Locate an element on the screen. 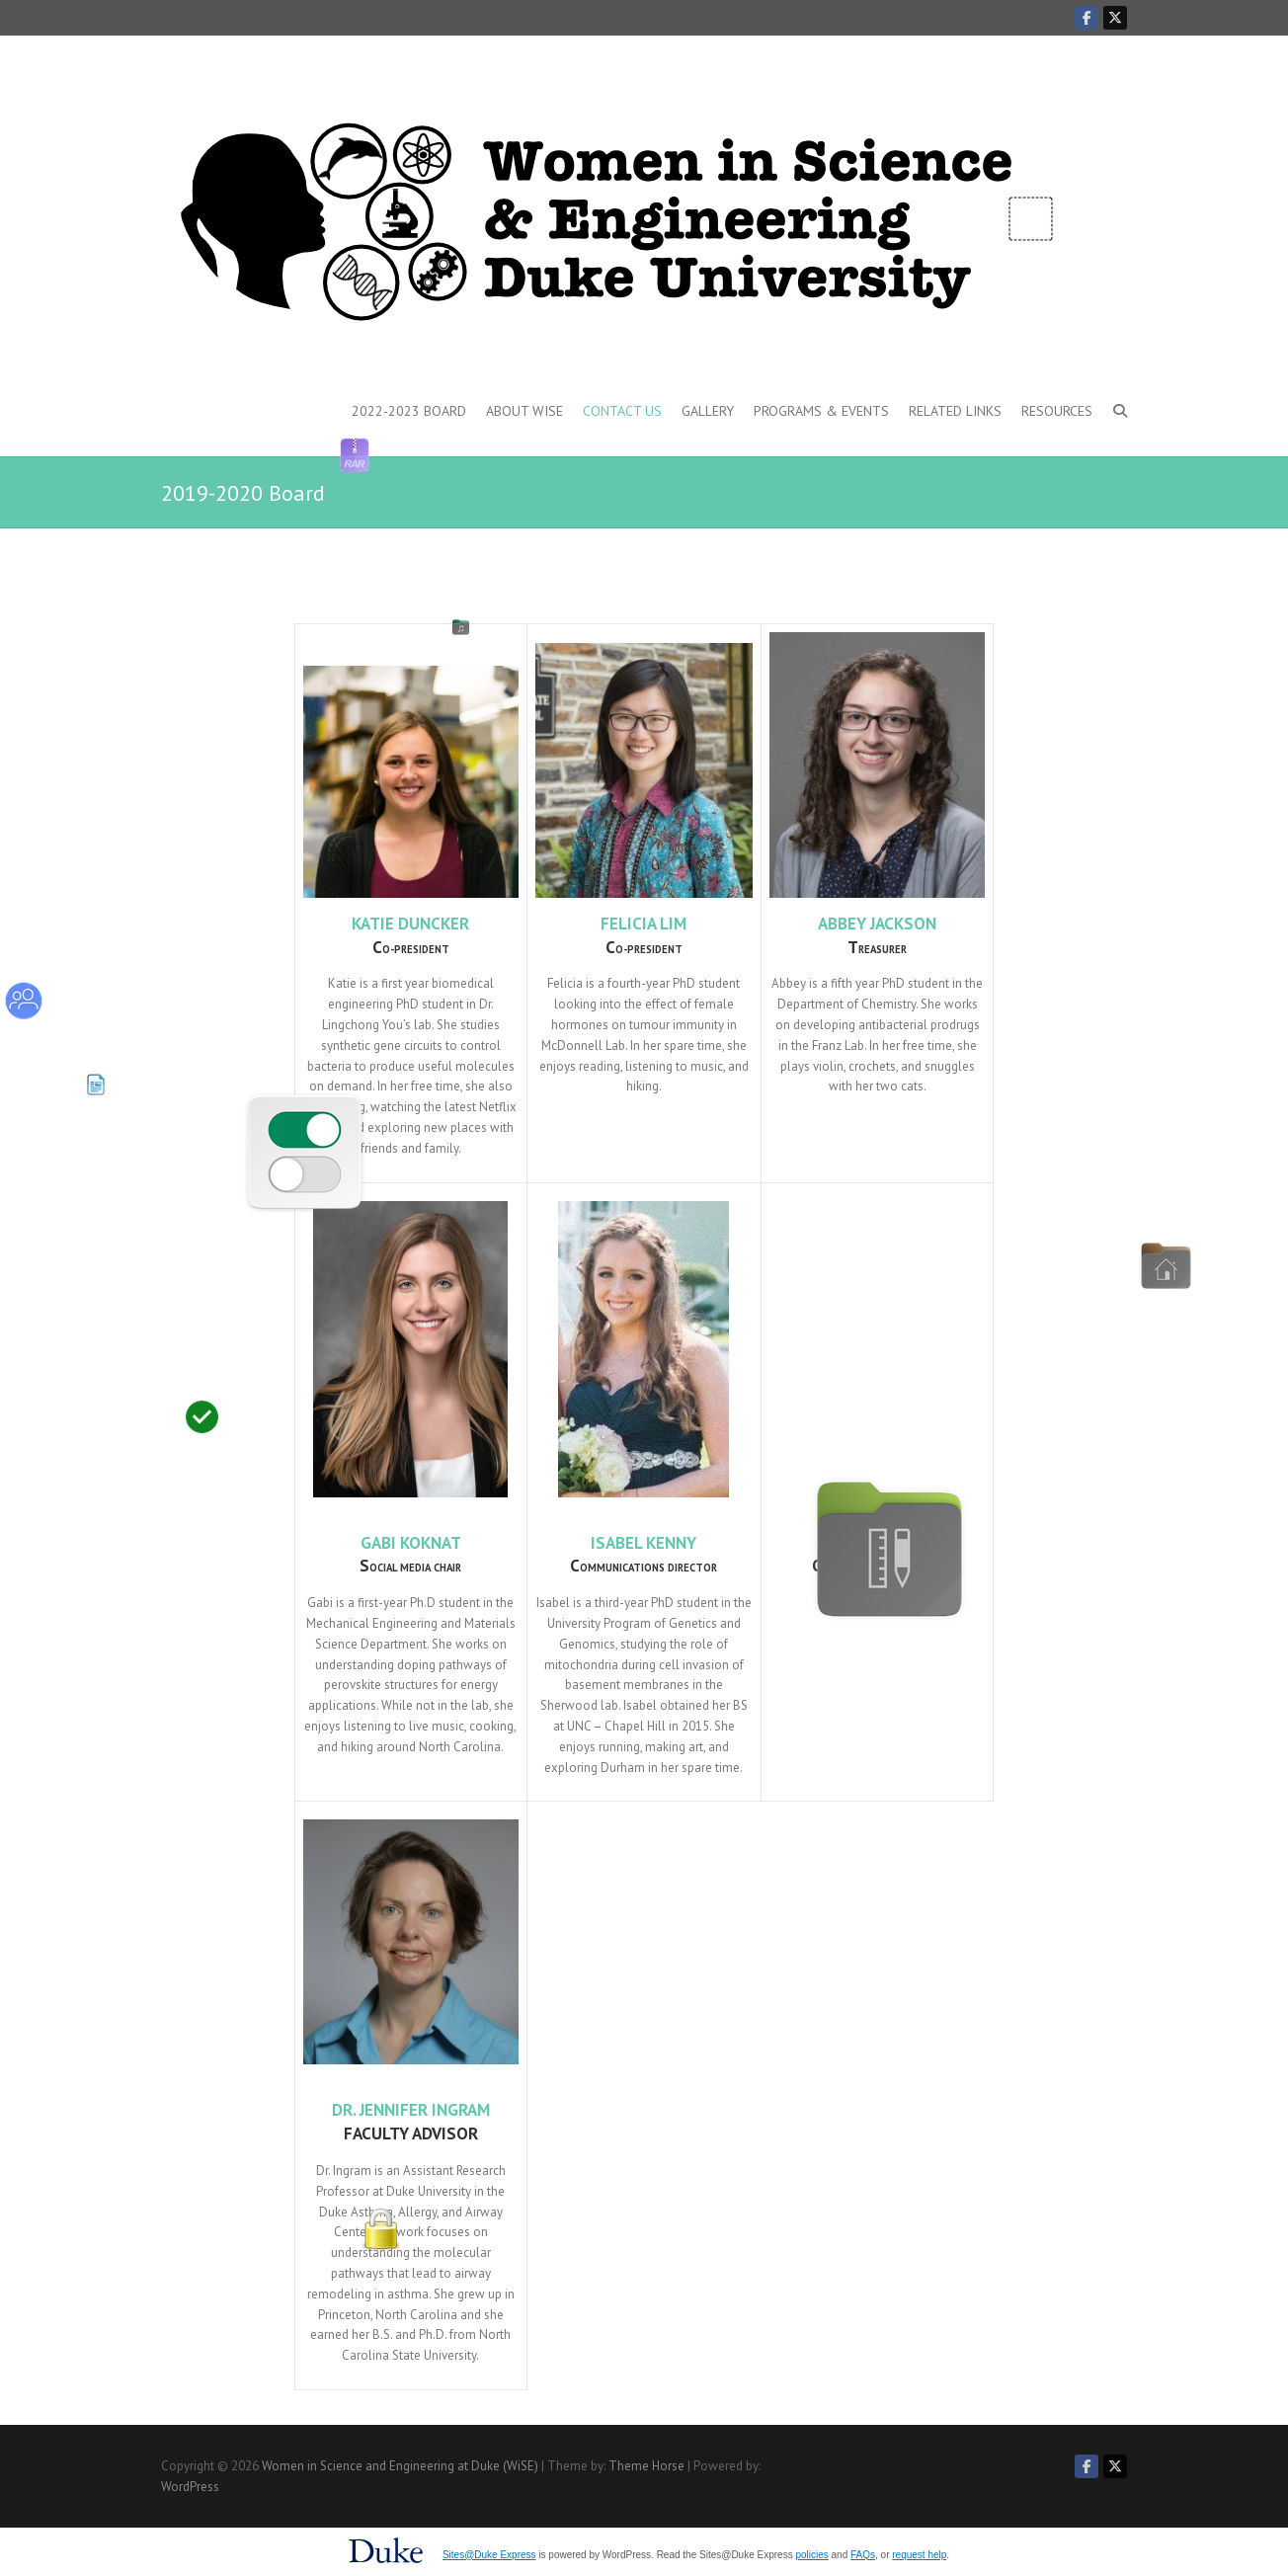 This screenshot has height=2576, width=1288. open unity tweak tool settings is located at coordinates (304, 1152).